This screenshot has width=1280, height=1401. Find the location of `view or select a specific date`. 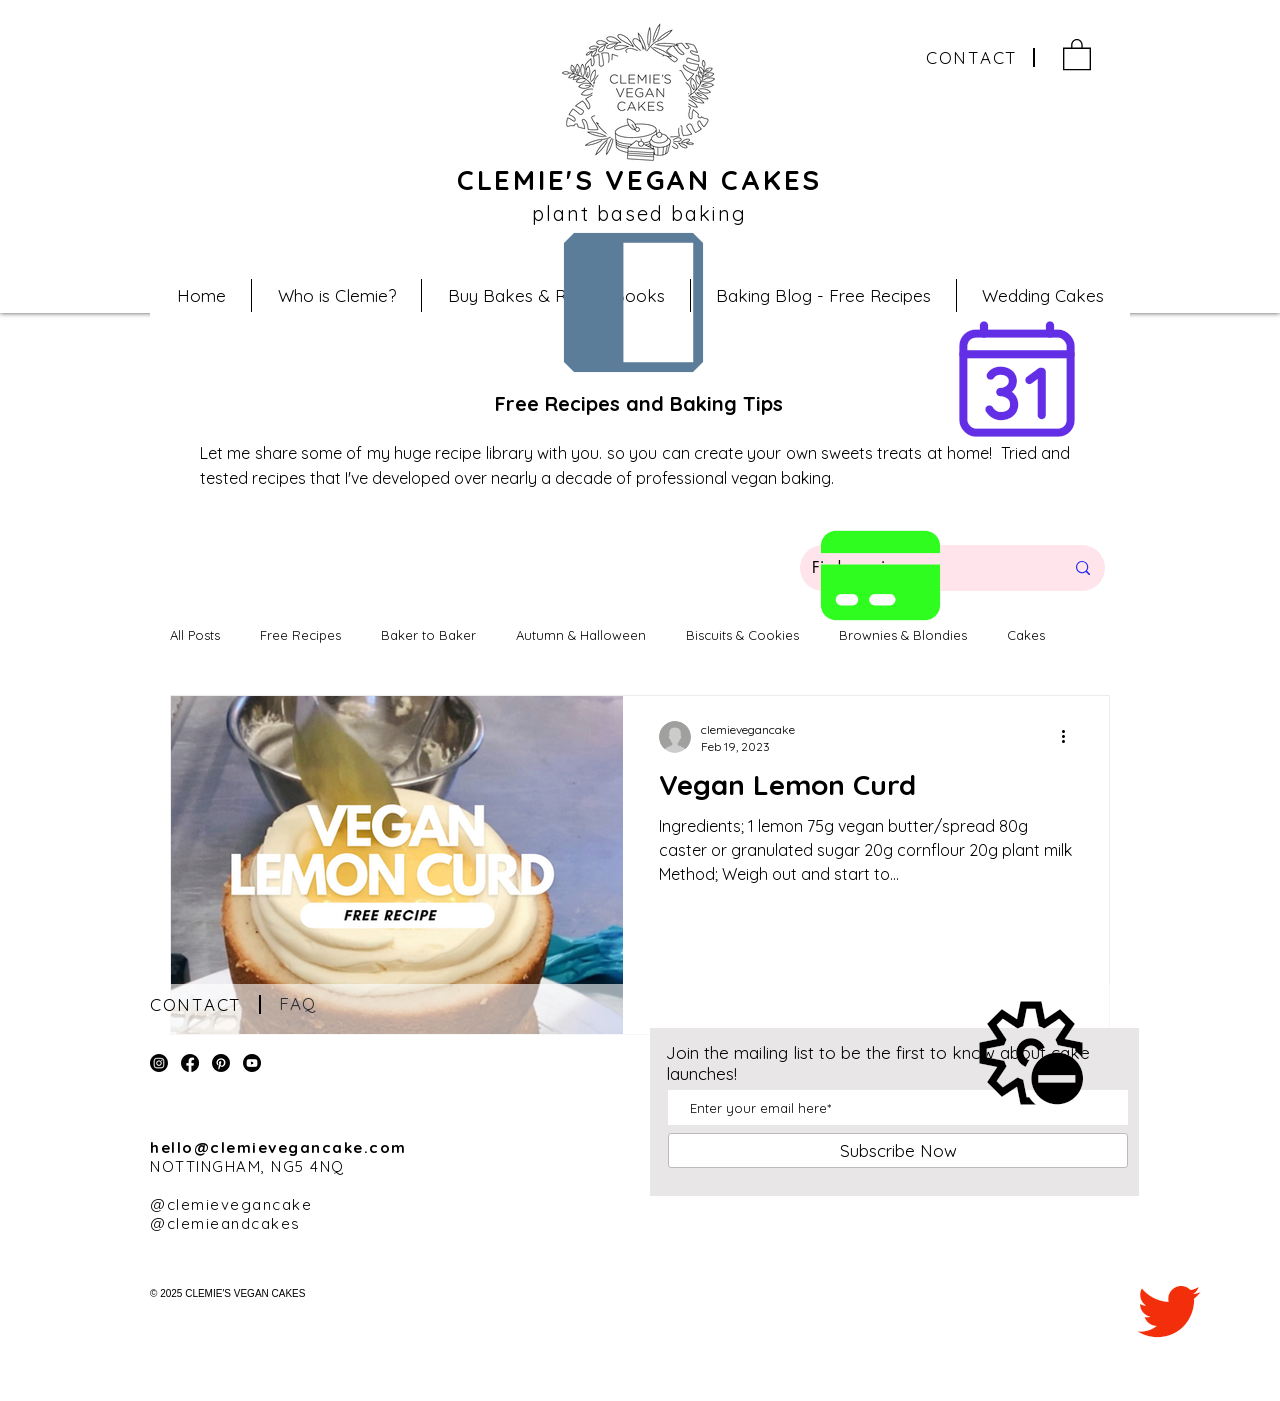

view or select a specific date is located at coordinates (1017, 379).